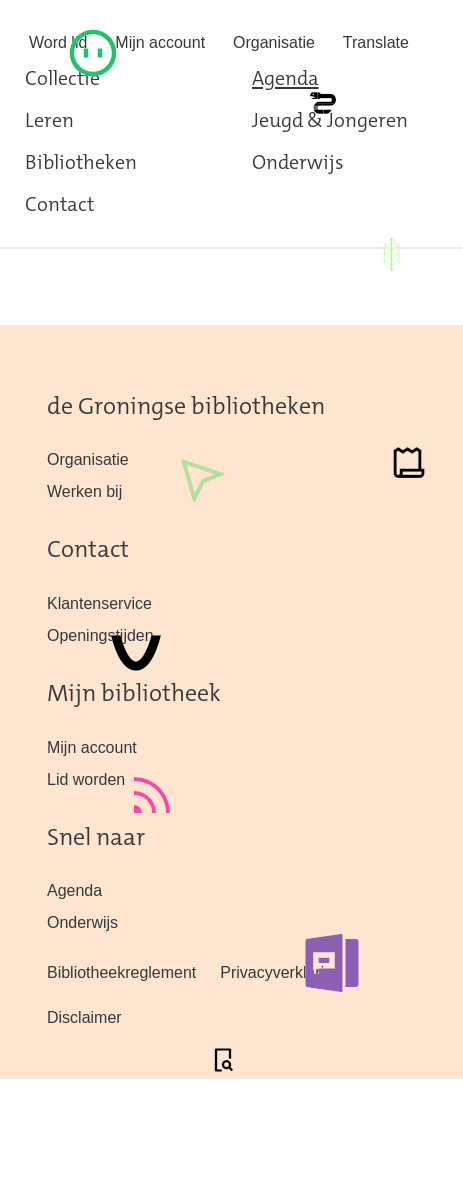  I want to click on find my phone feature, so click(223, 1060).